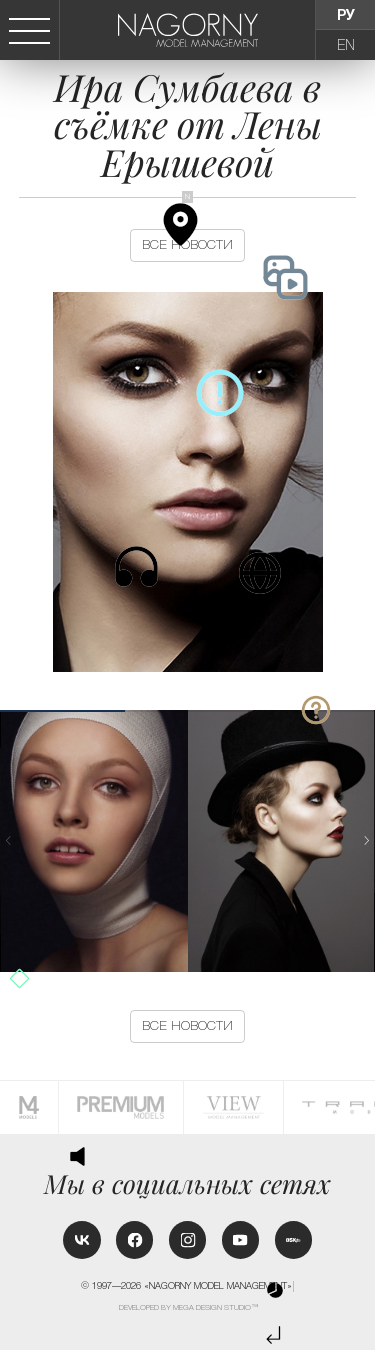 Image resolution: width=375 pixels, height=1350 pixels. What do you see at coordinates (274, 1335) in the screenshot?
I see `return or enter key` at bounding box center [274, 1335].